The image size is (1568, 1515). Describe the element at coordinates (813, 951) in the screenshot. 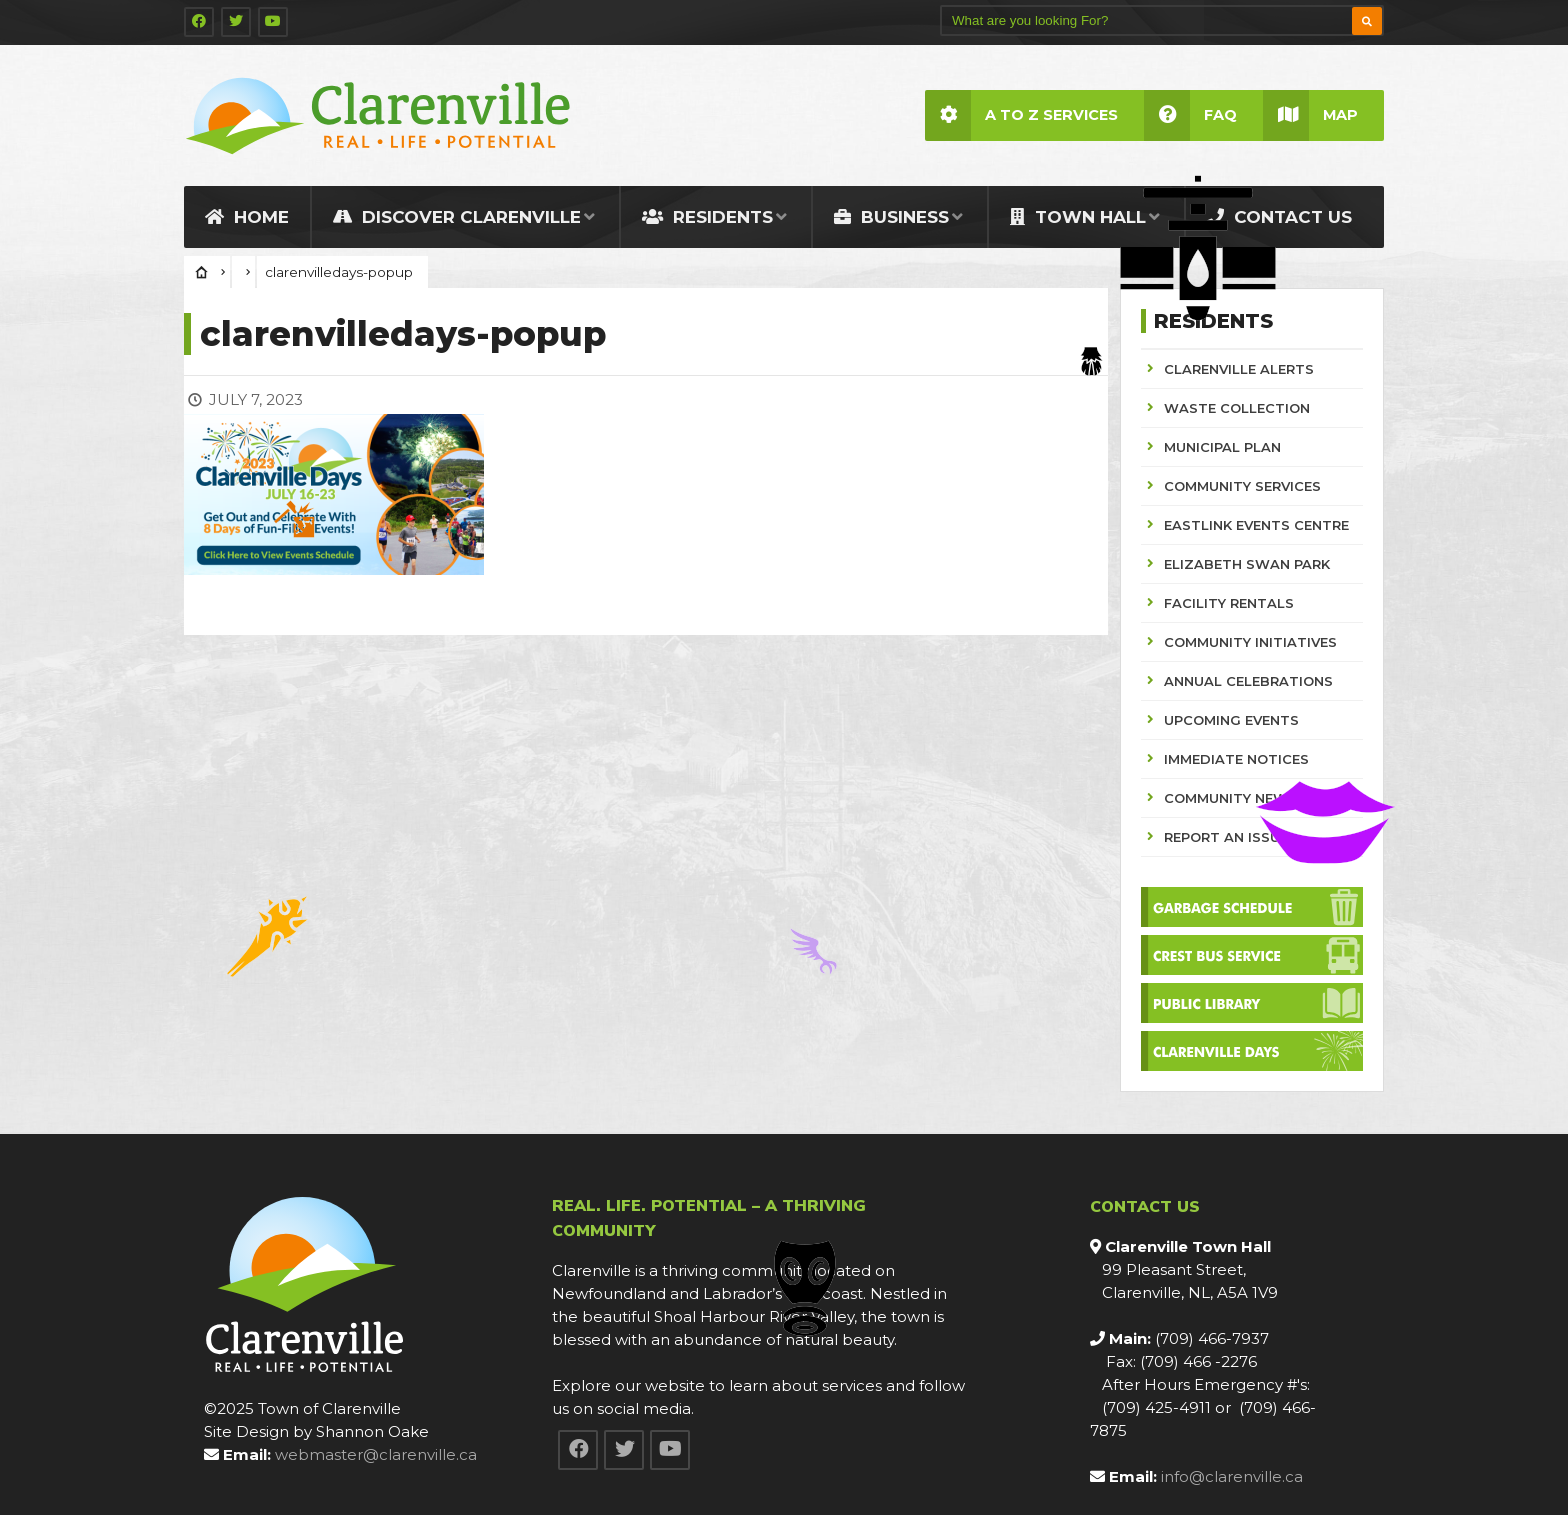

I see `speed boost or agility power-up` at that location.